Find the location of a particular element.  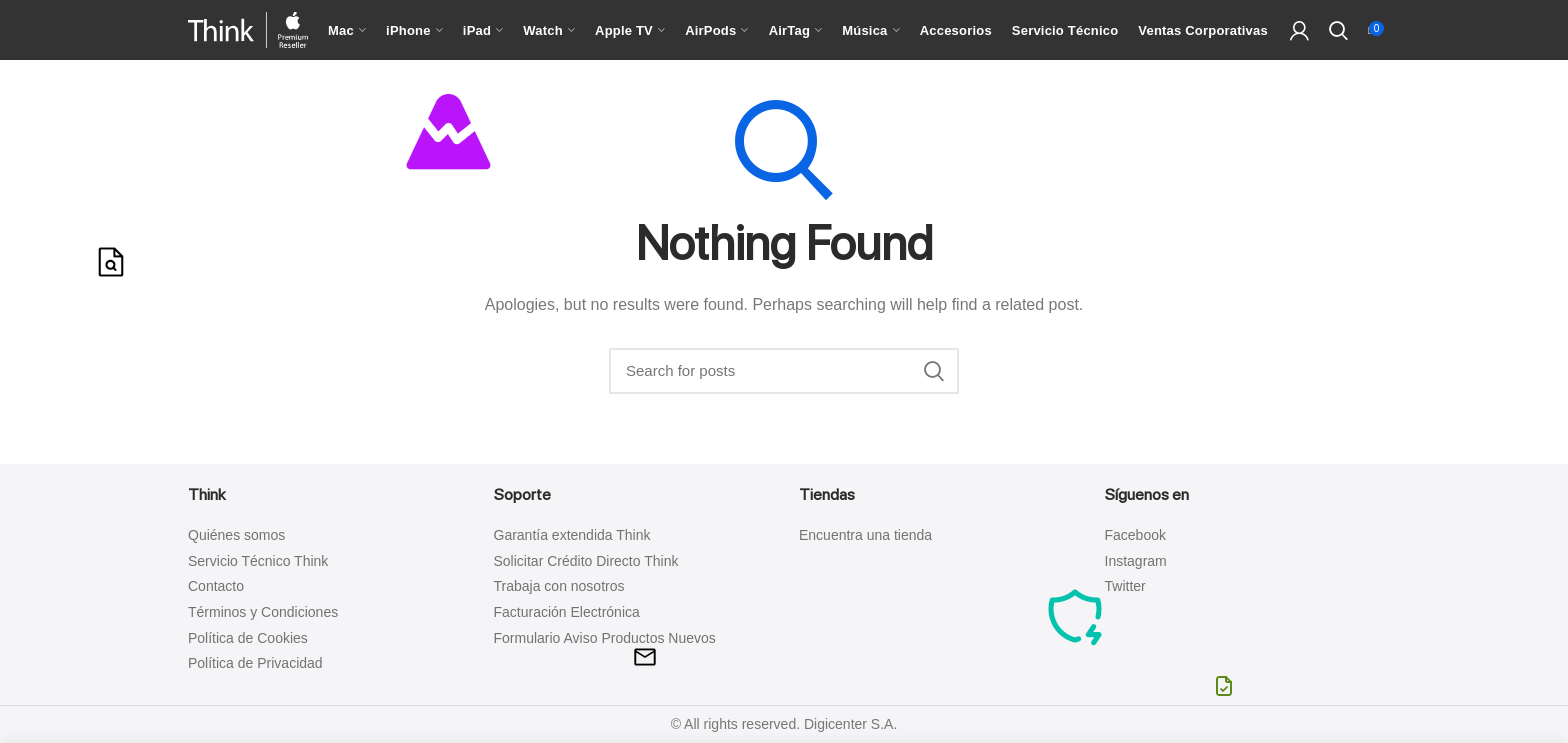

view outdoor or nature-related content is located at coordinates (448, 131).